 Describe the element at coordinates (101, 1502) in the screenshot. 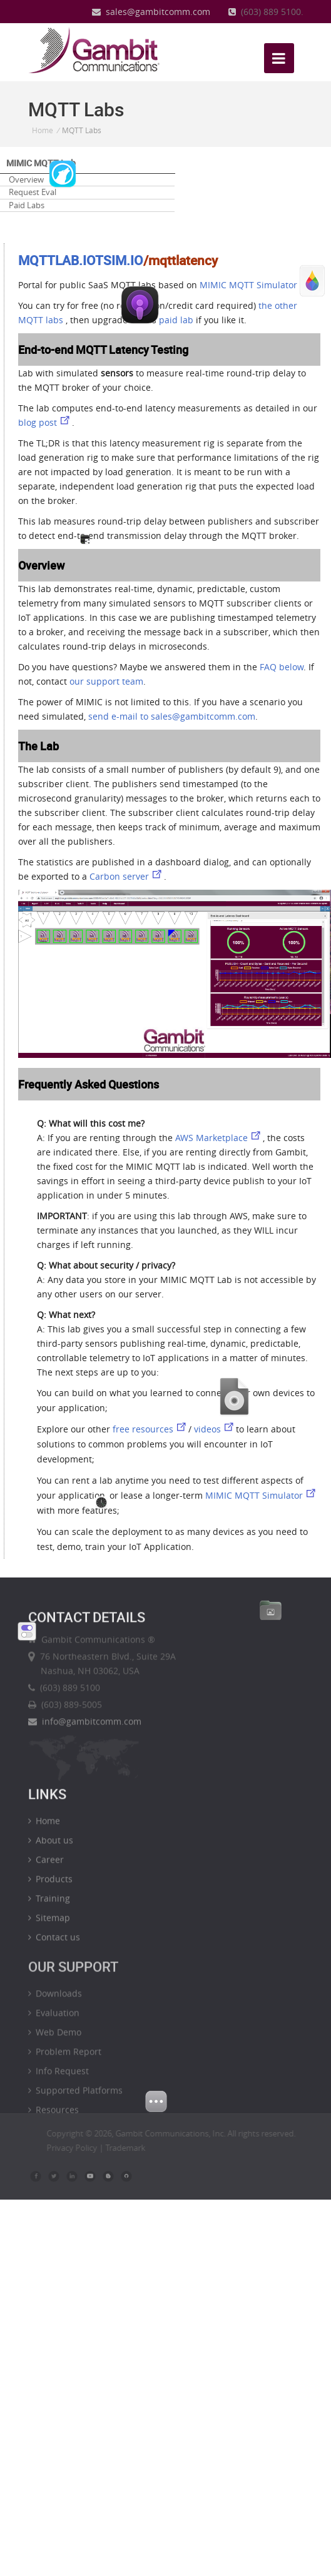

I see `open go for it productivity app` at that location.